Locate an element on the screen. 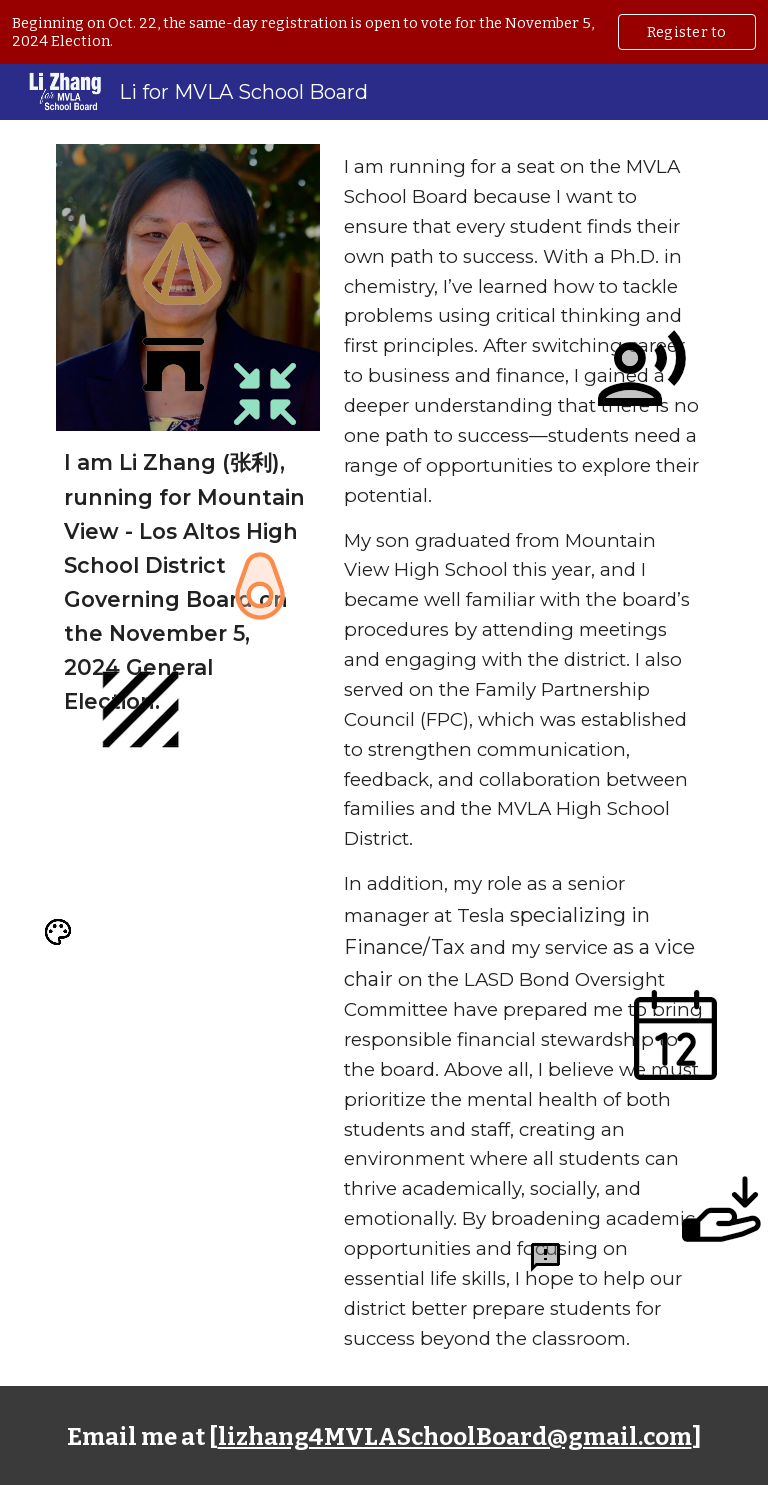 This screenshot has width=768, height=1485. apply texture or pattern overlay is located at coordinates (140, 709).